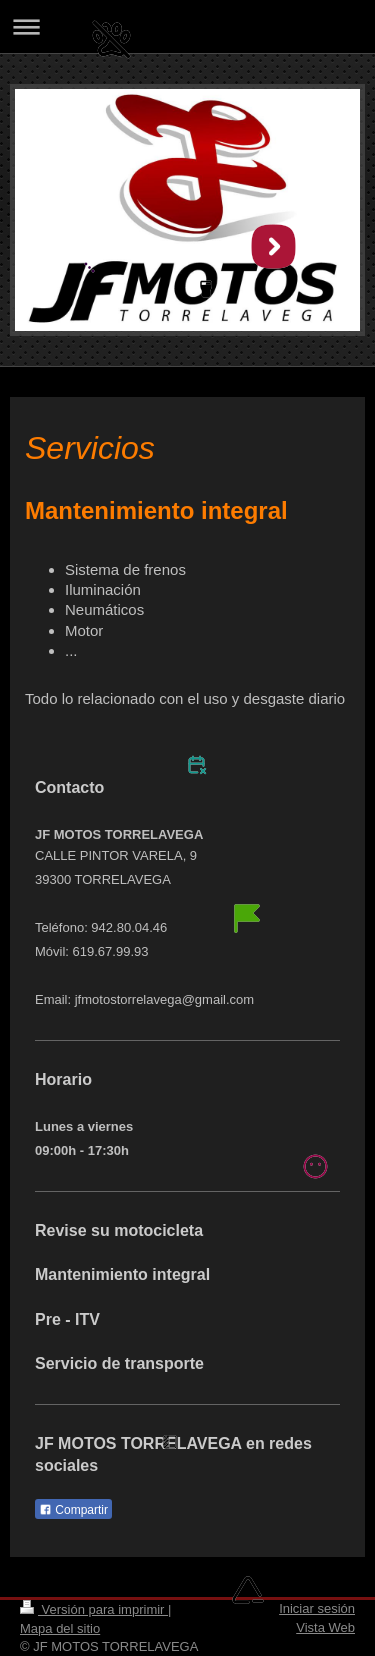 Image resolution: width=375 pixels, height=1656 pixels. I want to click on remove an event from your calendar, so click(196, 764).